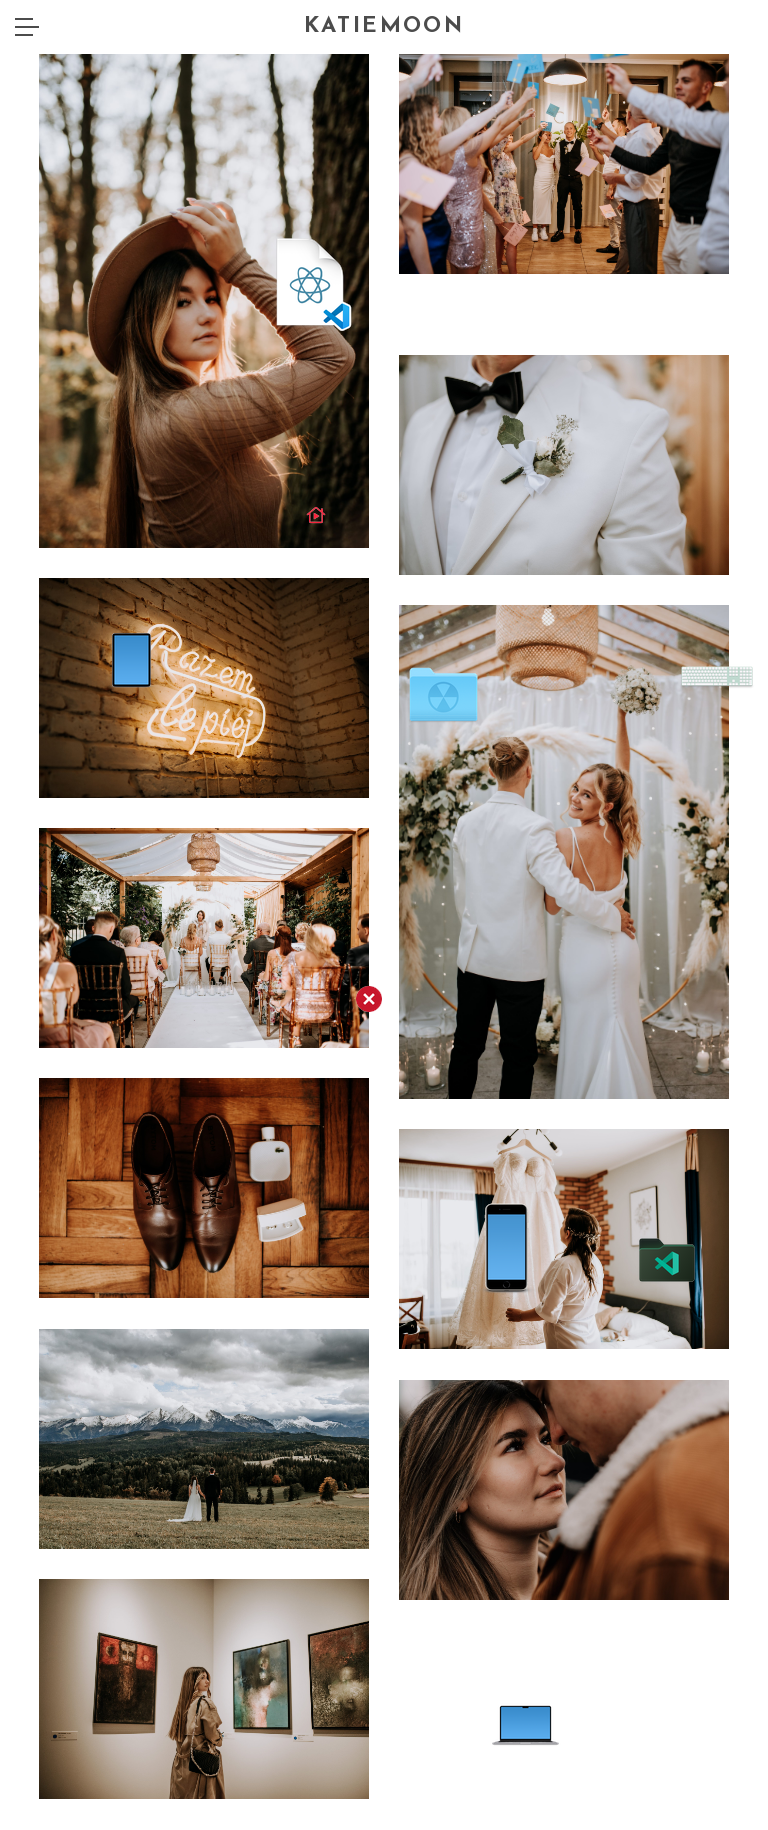 The width and height of the screenshot is (768, 1830). Describe the element at coordinates (506, 1248) in the screenshot. I see `iPhone SE device icon for system identification` at that location.